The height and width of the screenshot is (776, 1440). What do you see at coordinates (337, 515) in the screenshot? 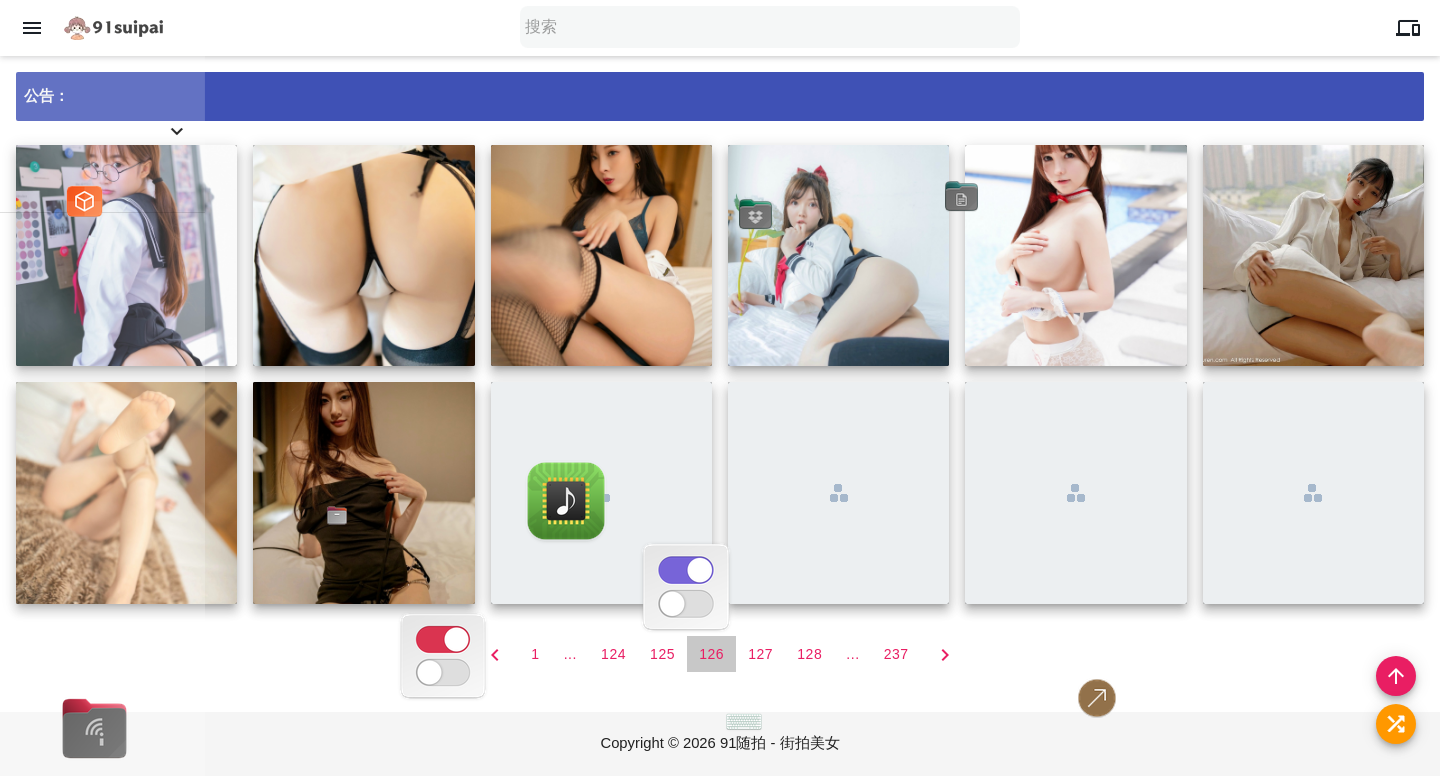
I see `open the nautilus file manager` at bounding box center [337, 515].